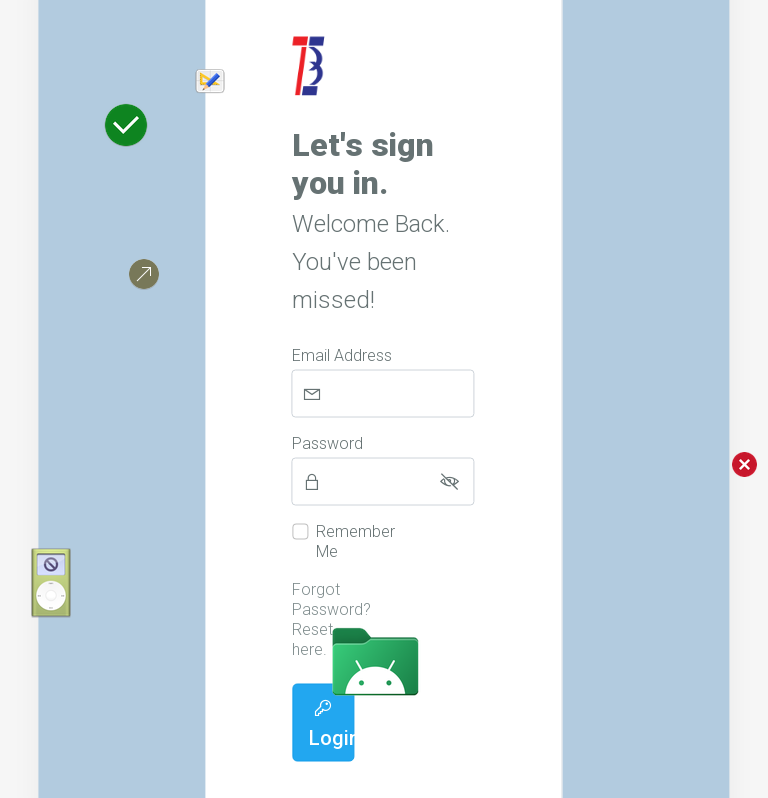  Describe the element at coordinates (144, 274) in the screenshot. I see `indicates a symbolic link or shortcut to another file` at that location.